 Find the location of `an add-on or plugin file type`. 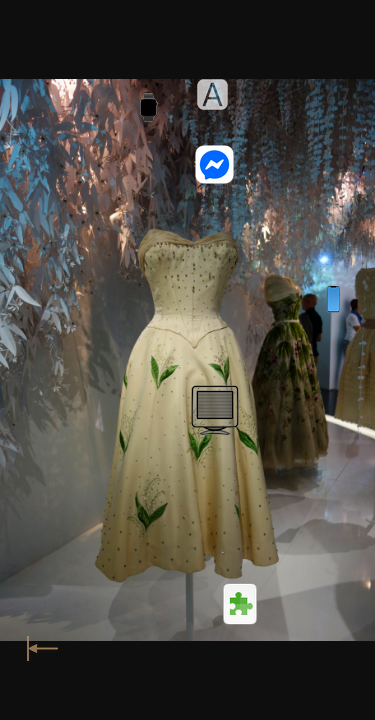

an add-on or plugin file type is located at coordinates (240, 604).